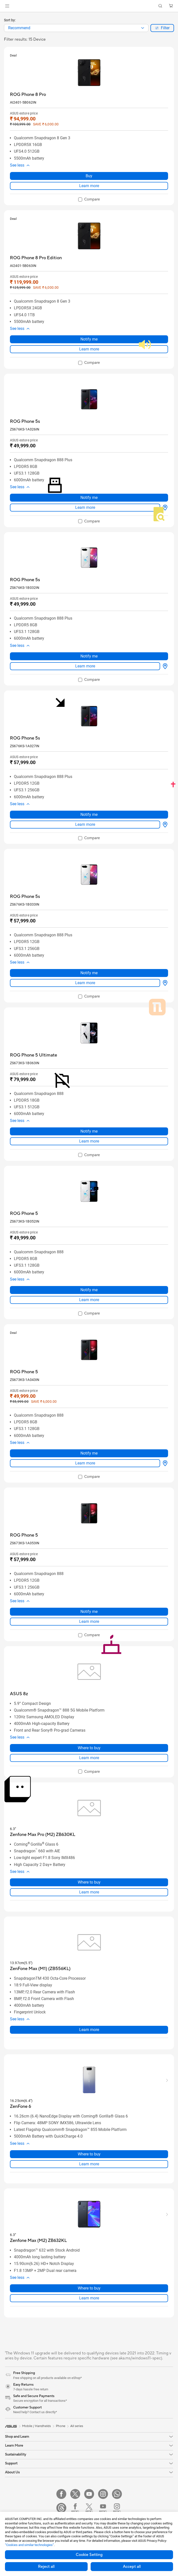 The width and height of the screenshot is (178, 2576). Describe the element at coordinates (145, 344) in the screenshot. I see `increase or adjust volume level` at that location.